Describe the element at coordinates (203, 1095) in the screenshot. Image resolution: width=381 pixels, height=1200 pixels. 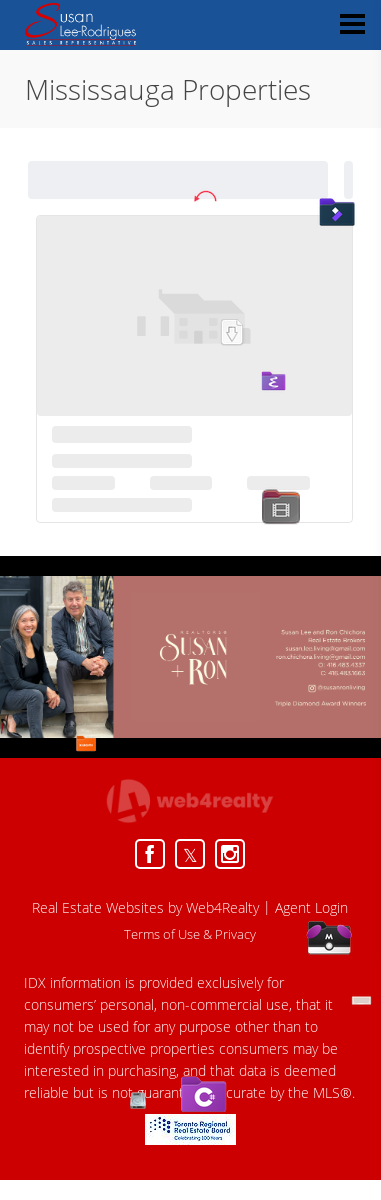
I see `open folder containing C# project files` at that location.